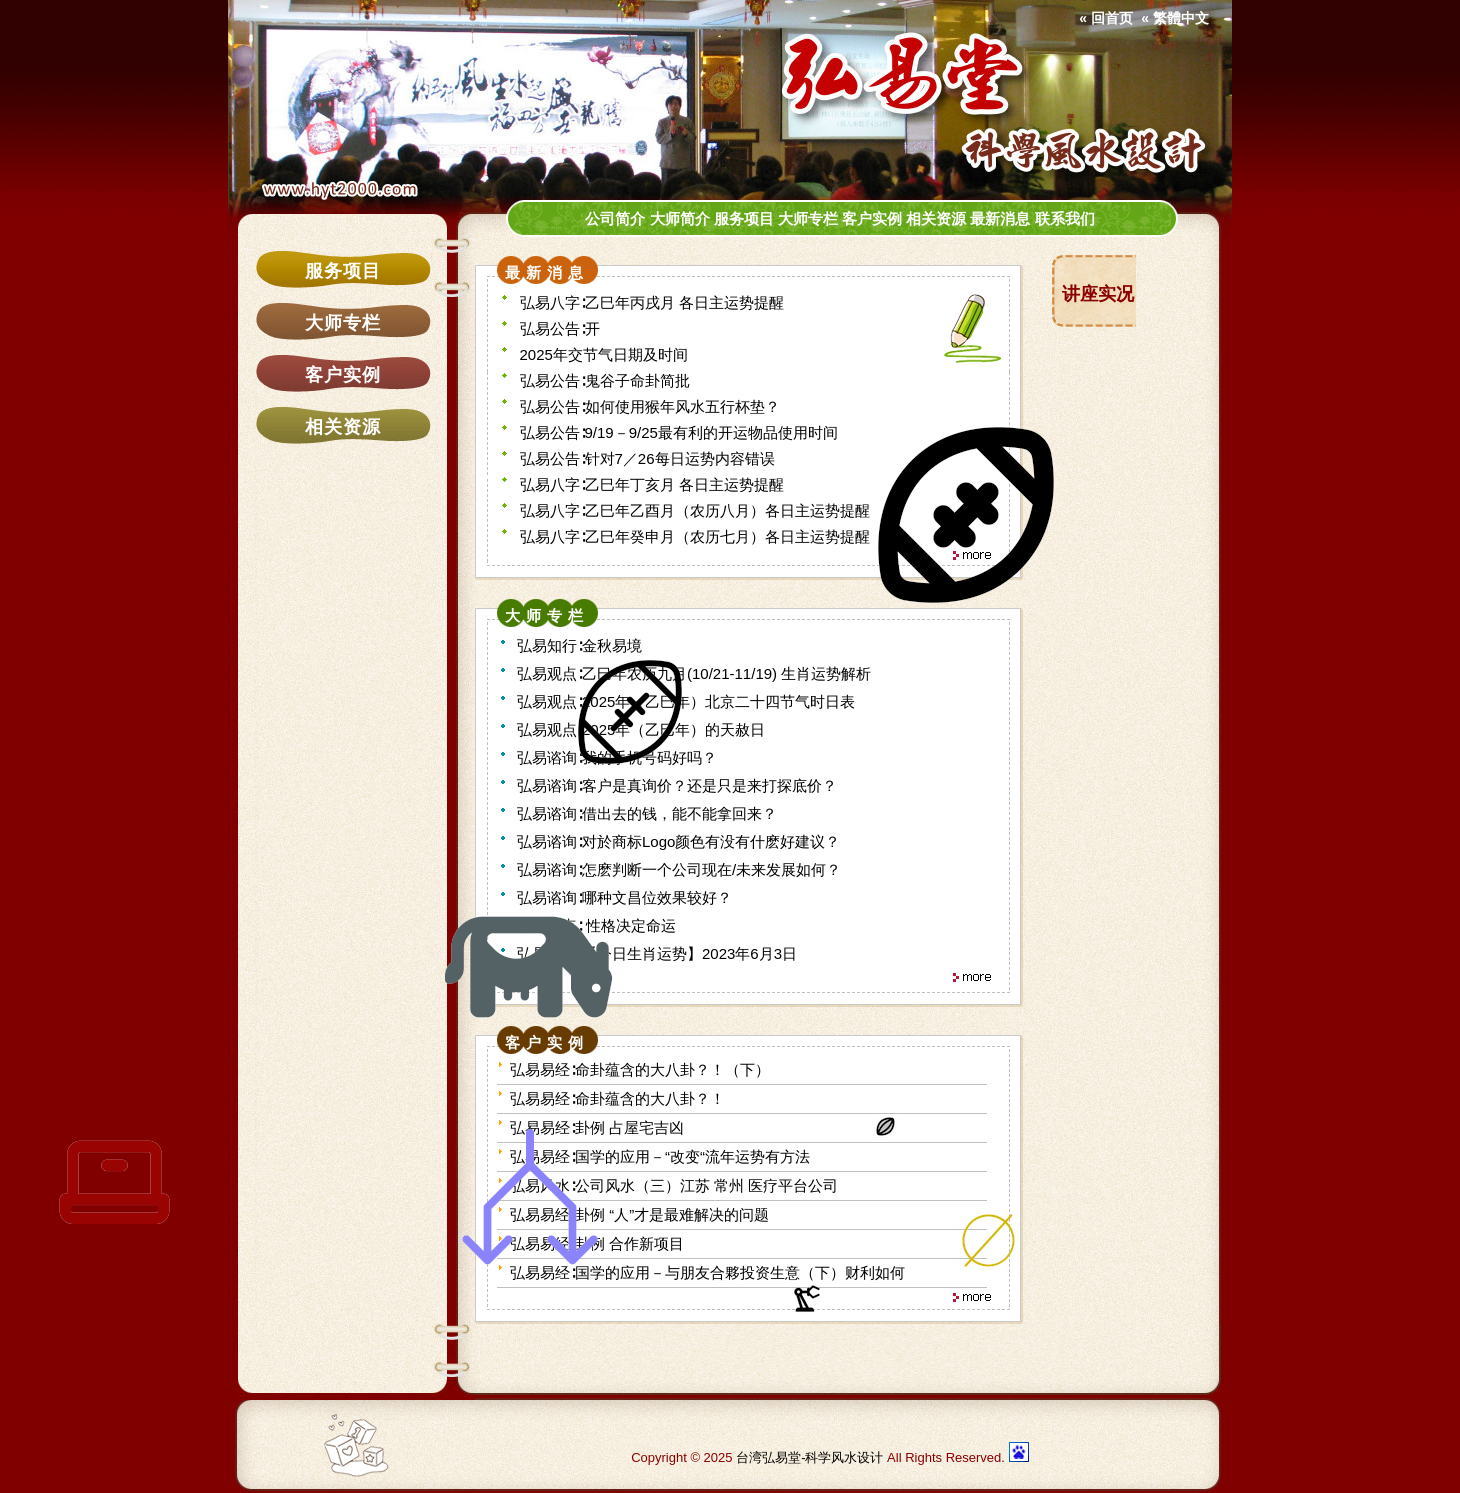  What do you see at coordinates (807, 1299) in the screenshot?
I see `access manufacturing or industrial settings` at bounding box center [807, 1299].